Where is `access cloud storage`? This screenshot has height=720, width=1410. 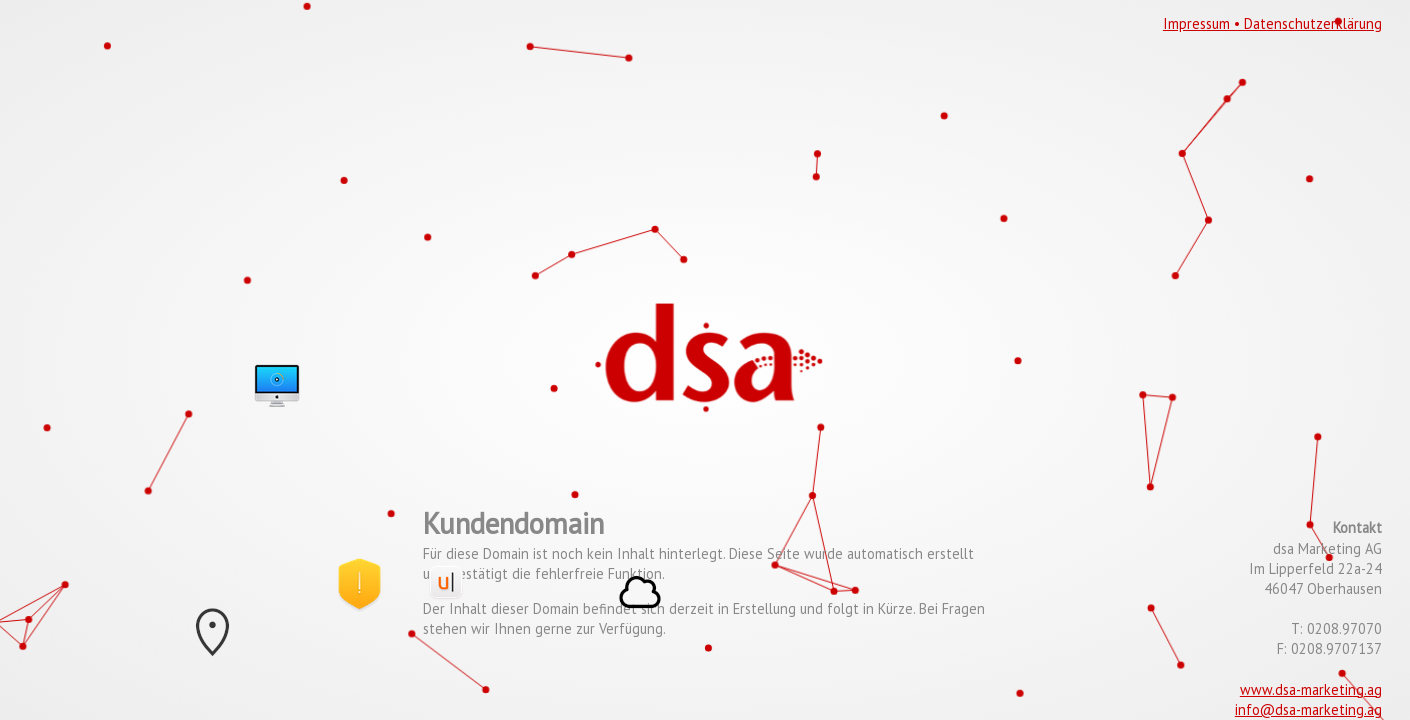
access cloud storage is located at coordinates (640, 592).